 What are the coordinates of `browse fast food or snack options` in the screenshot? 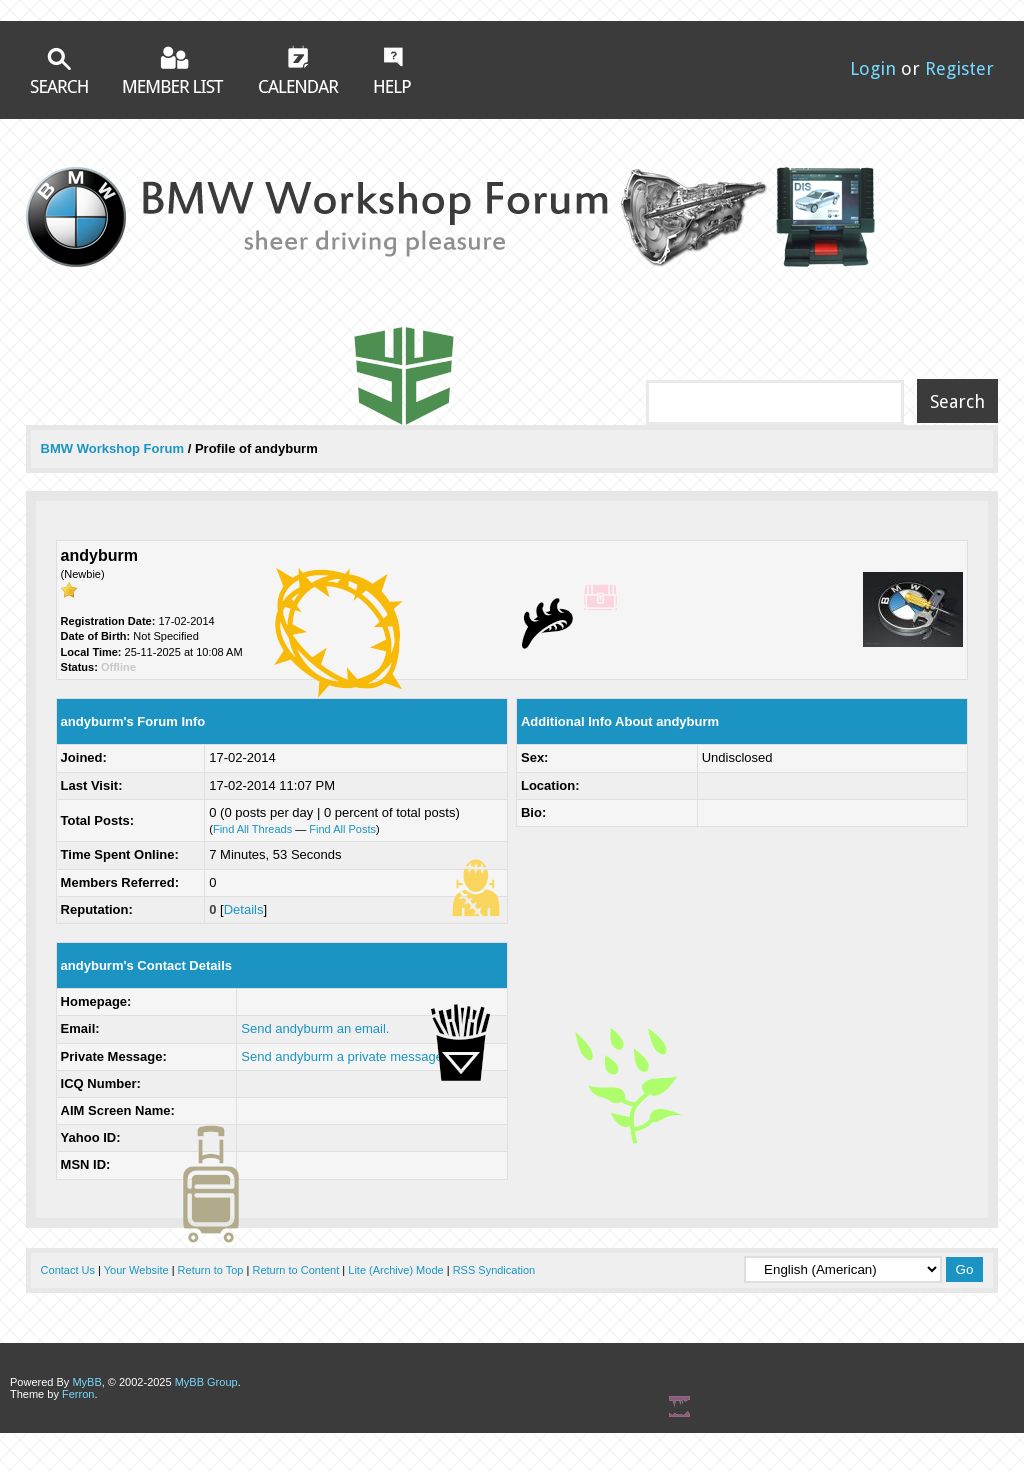 It's located at (461, 1043).